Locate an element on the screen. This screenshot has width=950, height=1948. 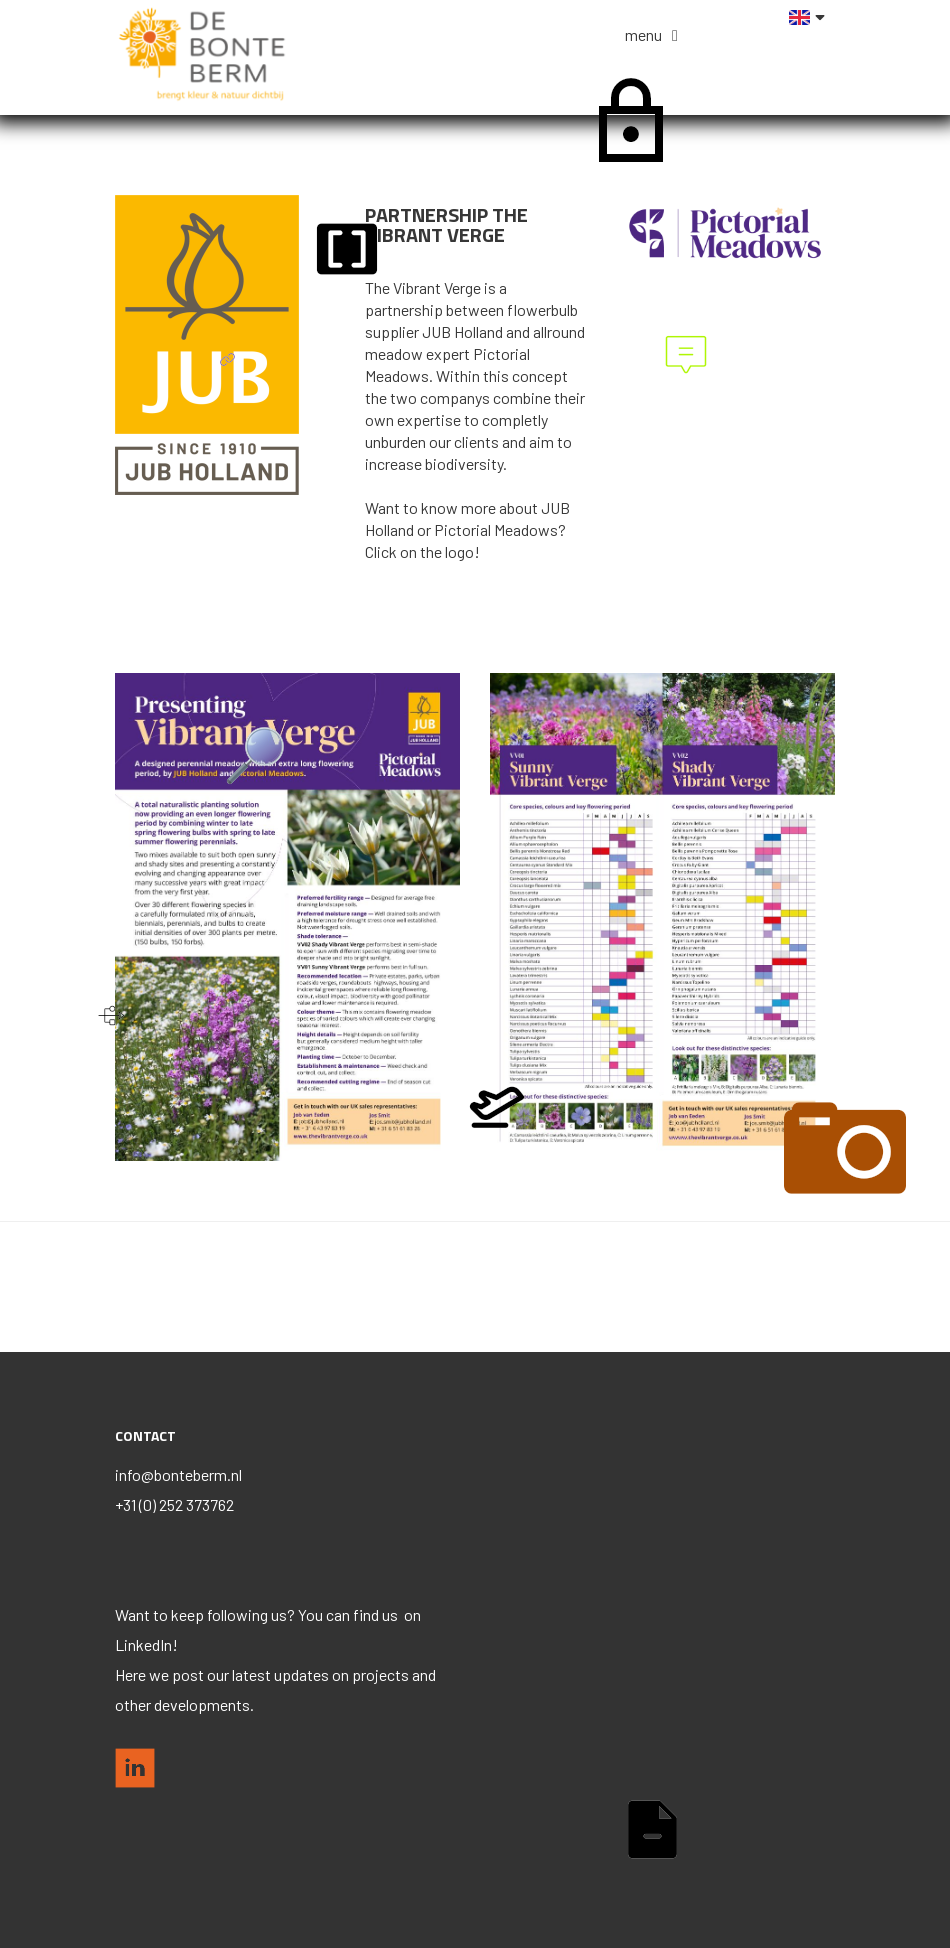
departing flight status indicator is located at coordinates (497, 1106).